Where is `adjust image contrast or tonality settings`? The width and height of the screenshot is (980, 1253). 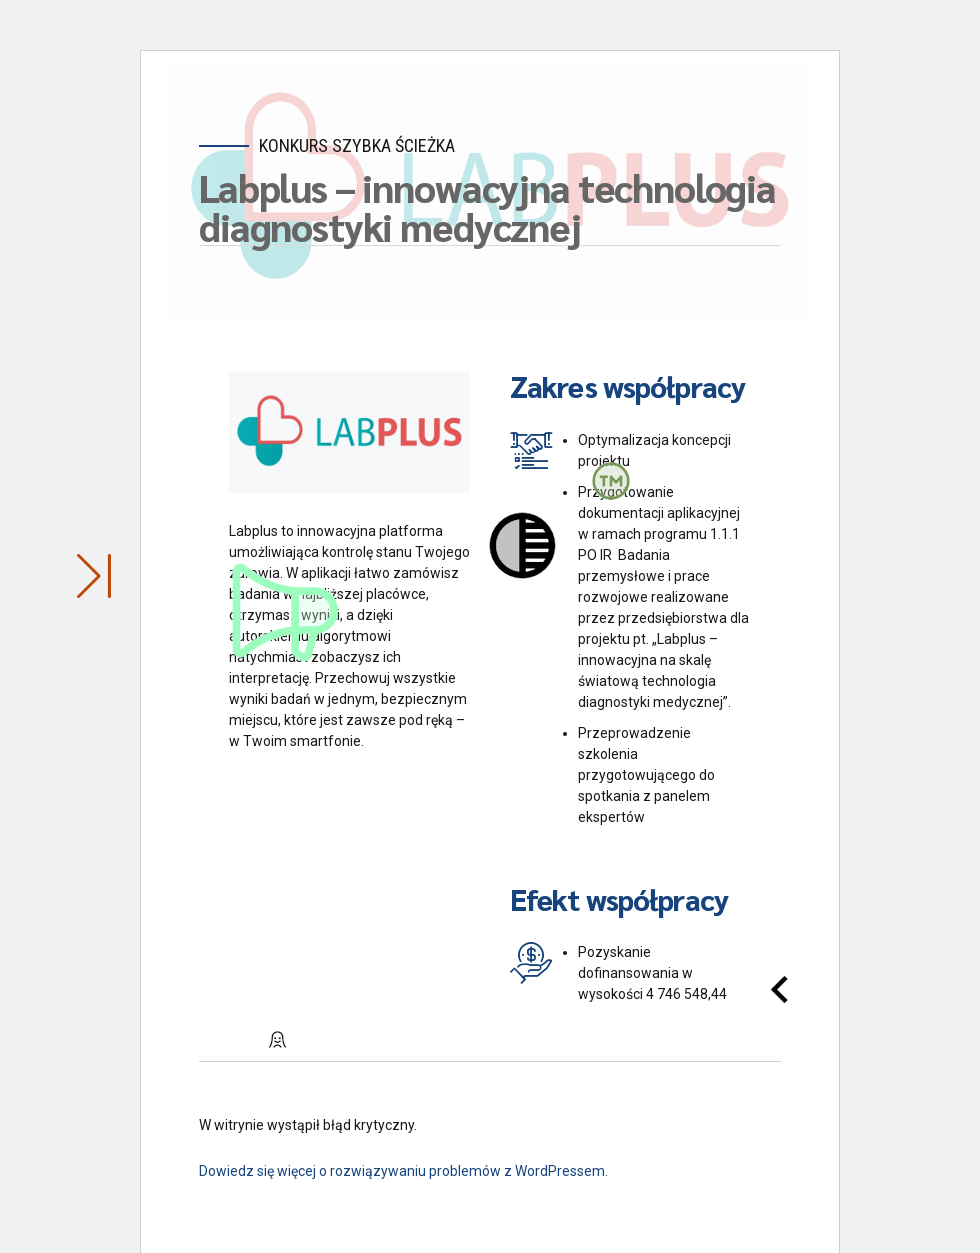 adjust image contrast or tonality settings is located at coordinates (522, 545).